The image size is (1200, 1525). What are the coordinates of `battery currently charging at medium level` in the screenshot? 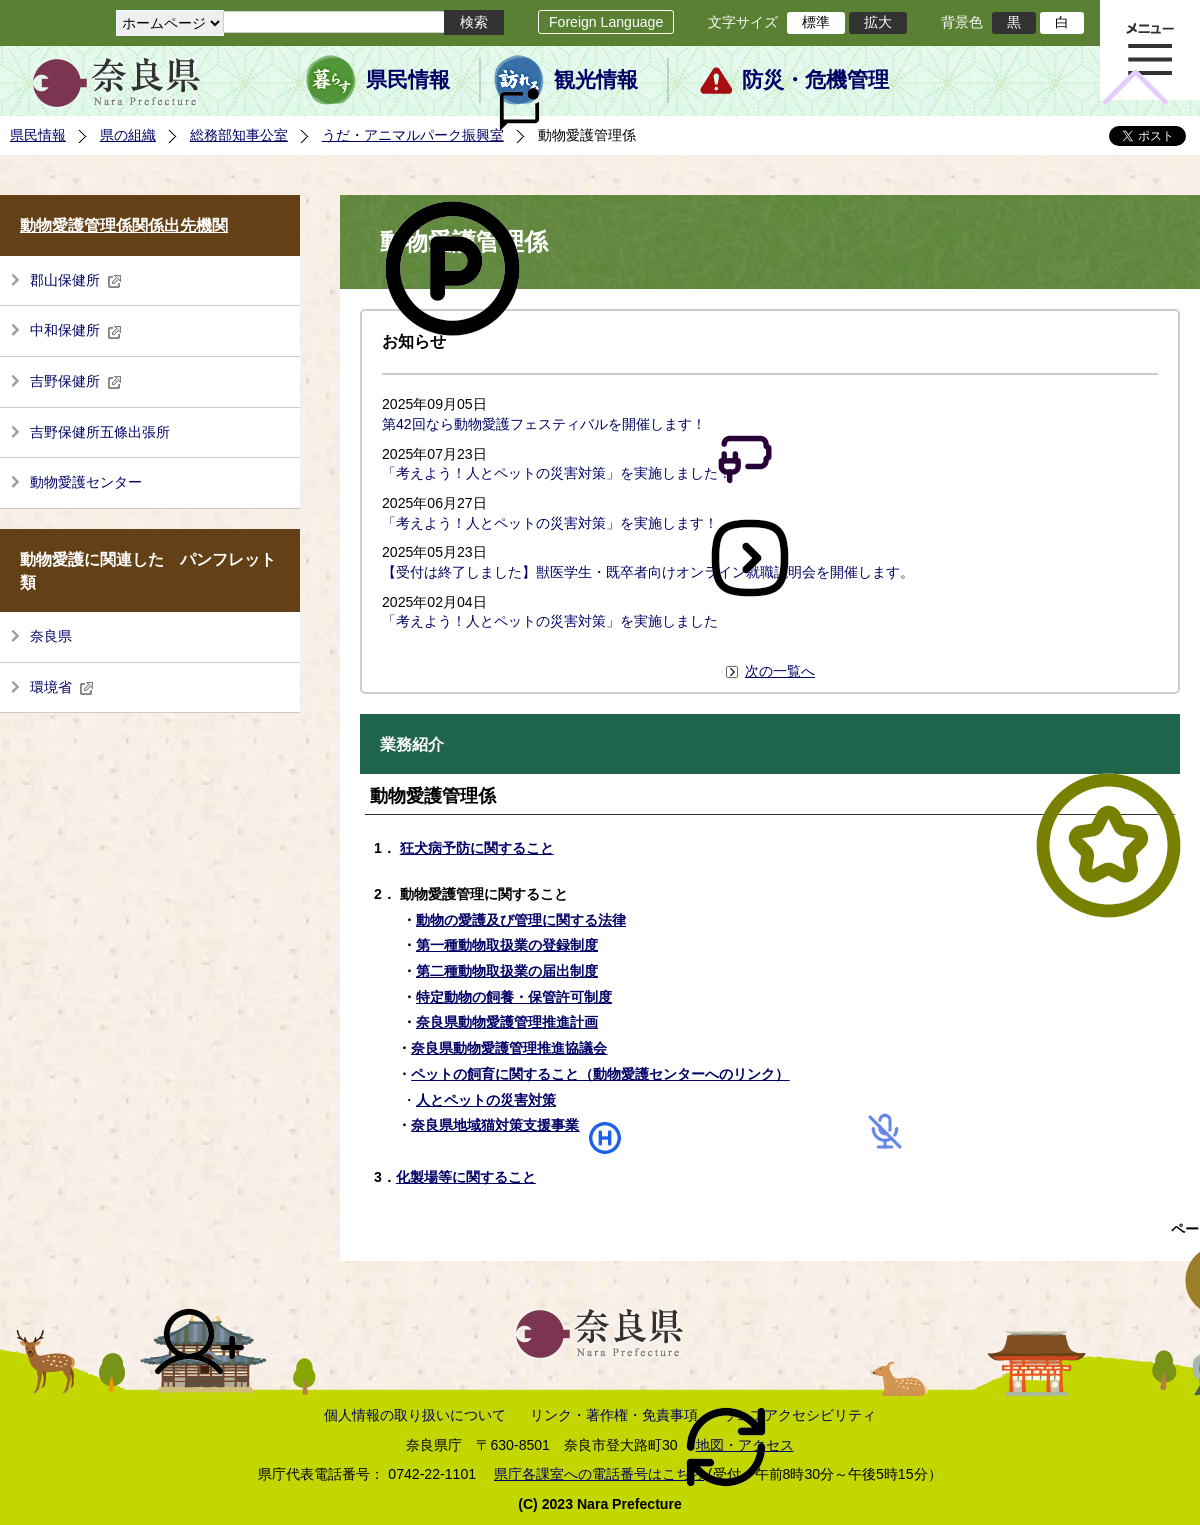 It's located at (746, 452).